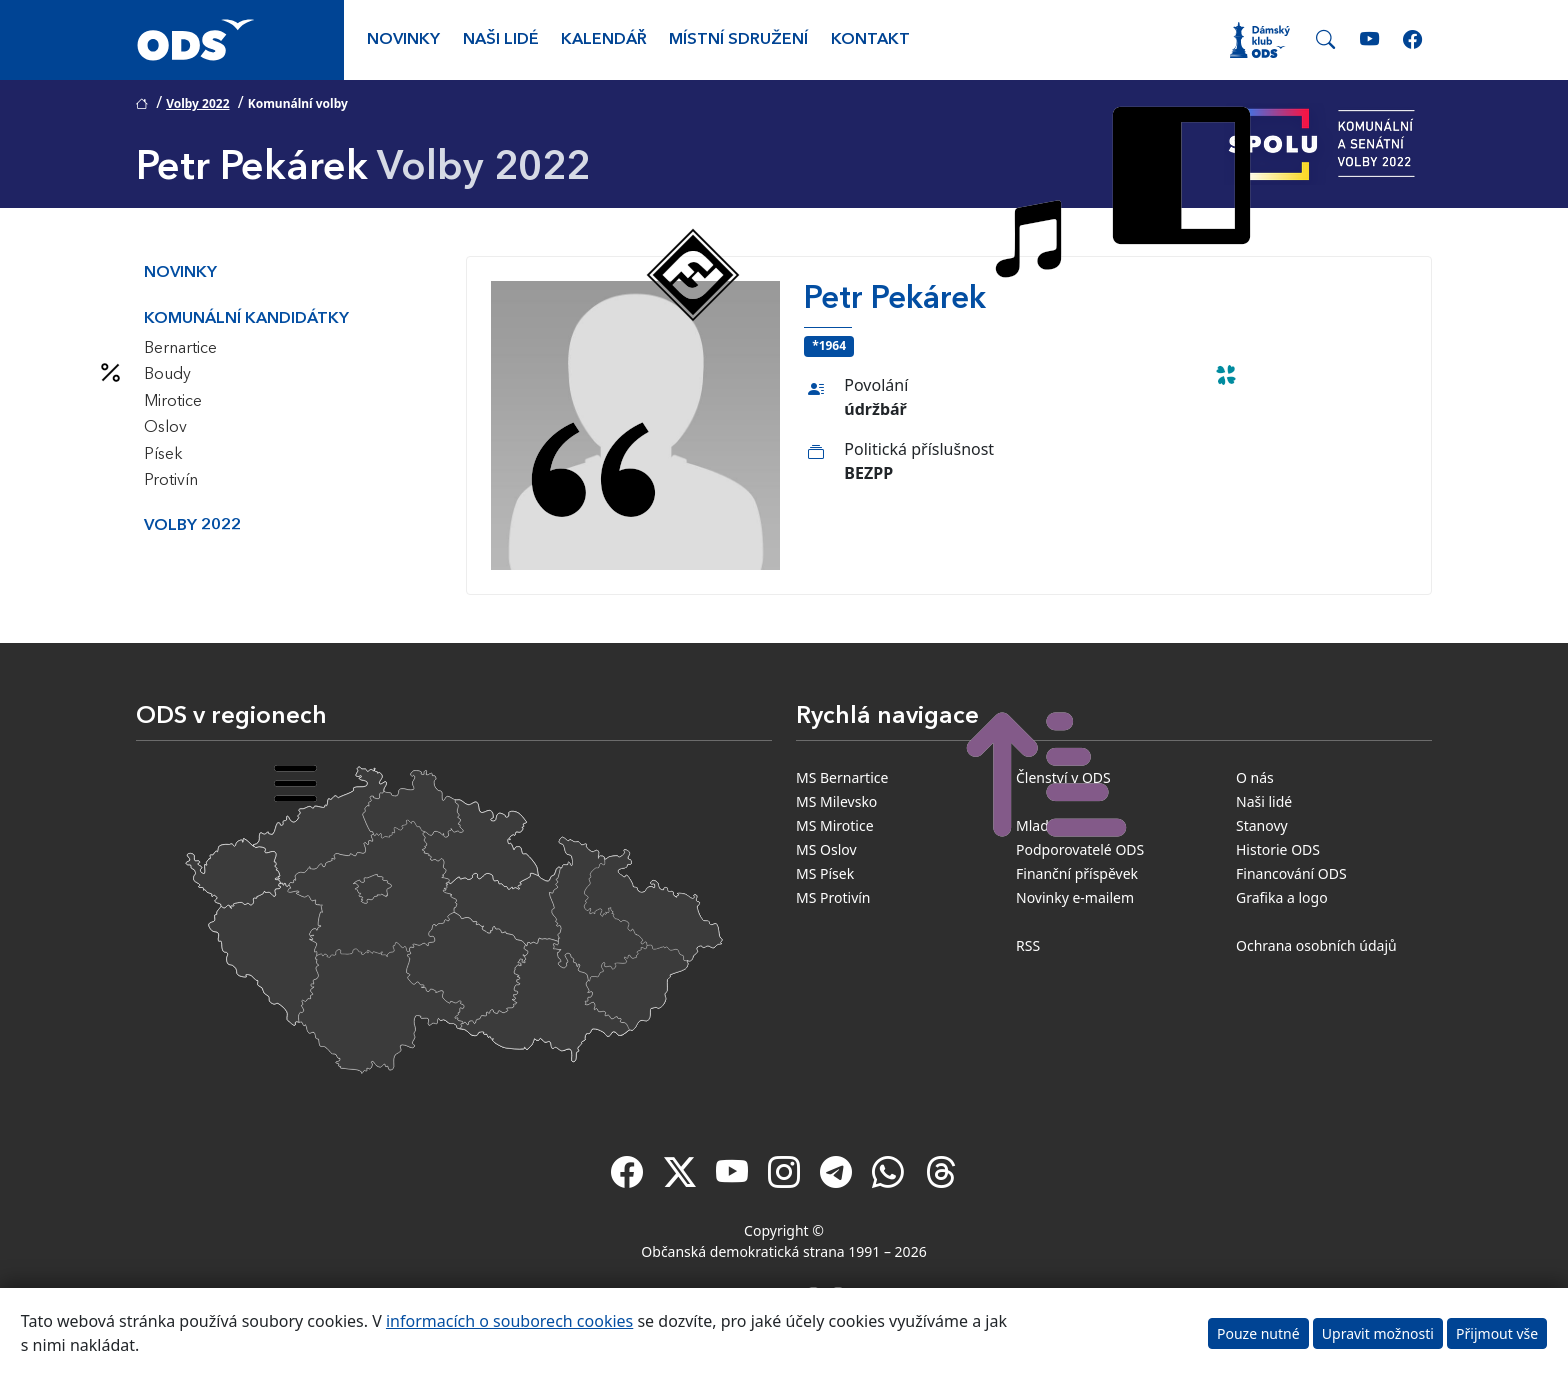  Describe the element at coordinates (295, 783) in the screenshot. I see `open navigation menu` at that location.